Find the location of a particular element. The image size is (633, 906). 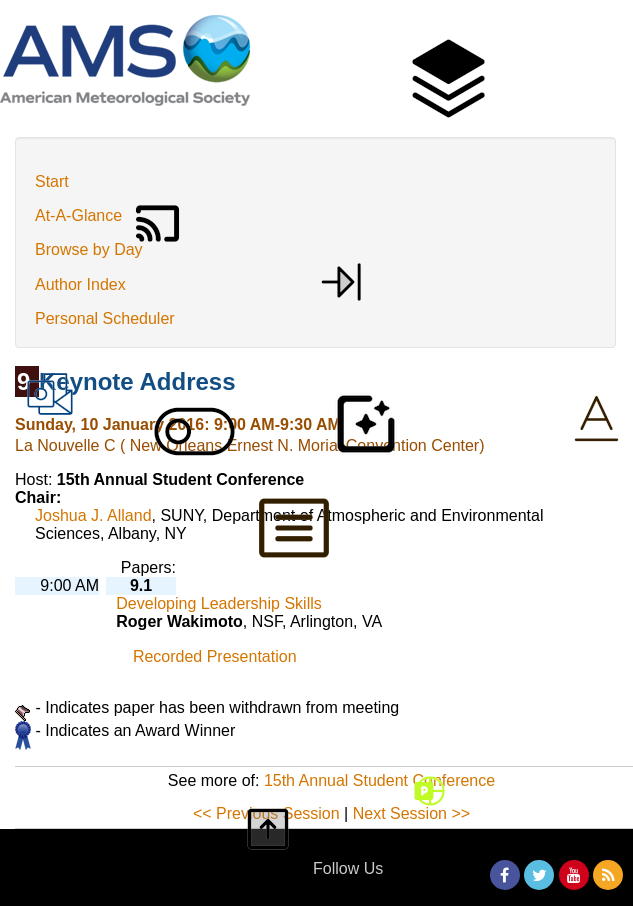

apply underline formatting to selected text is located at coordinates (596, 419).